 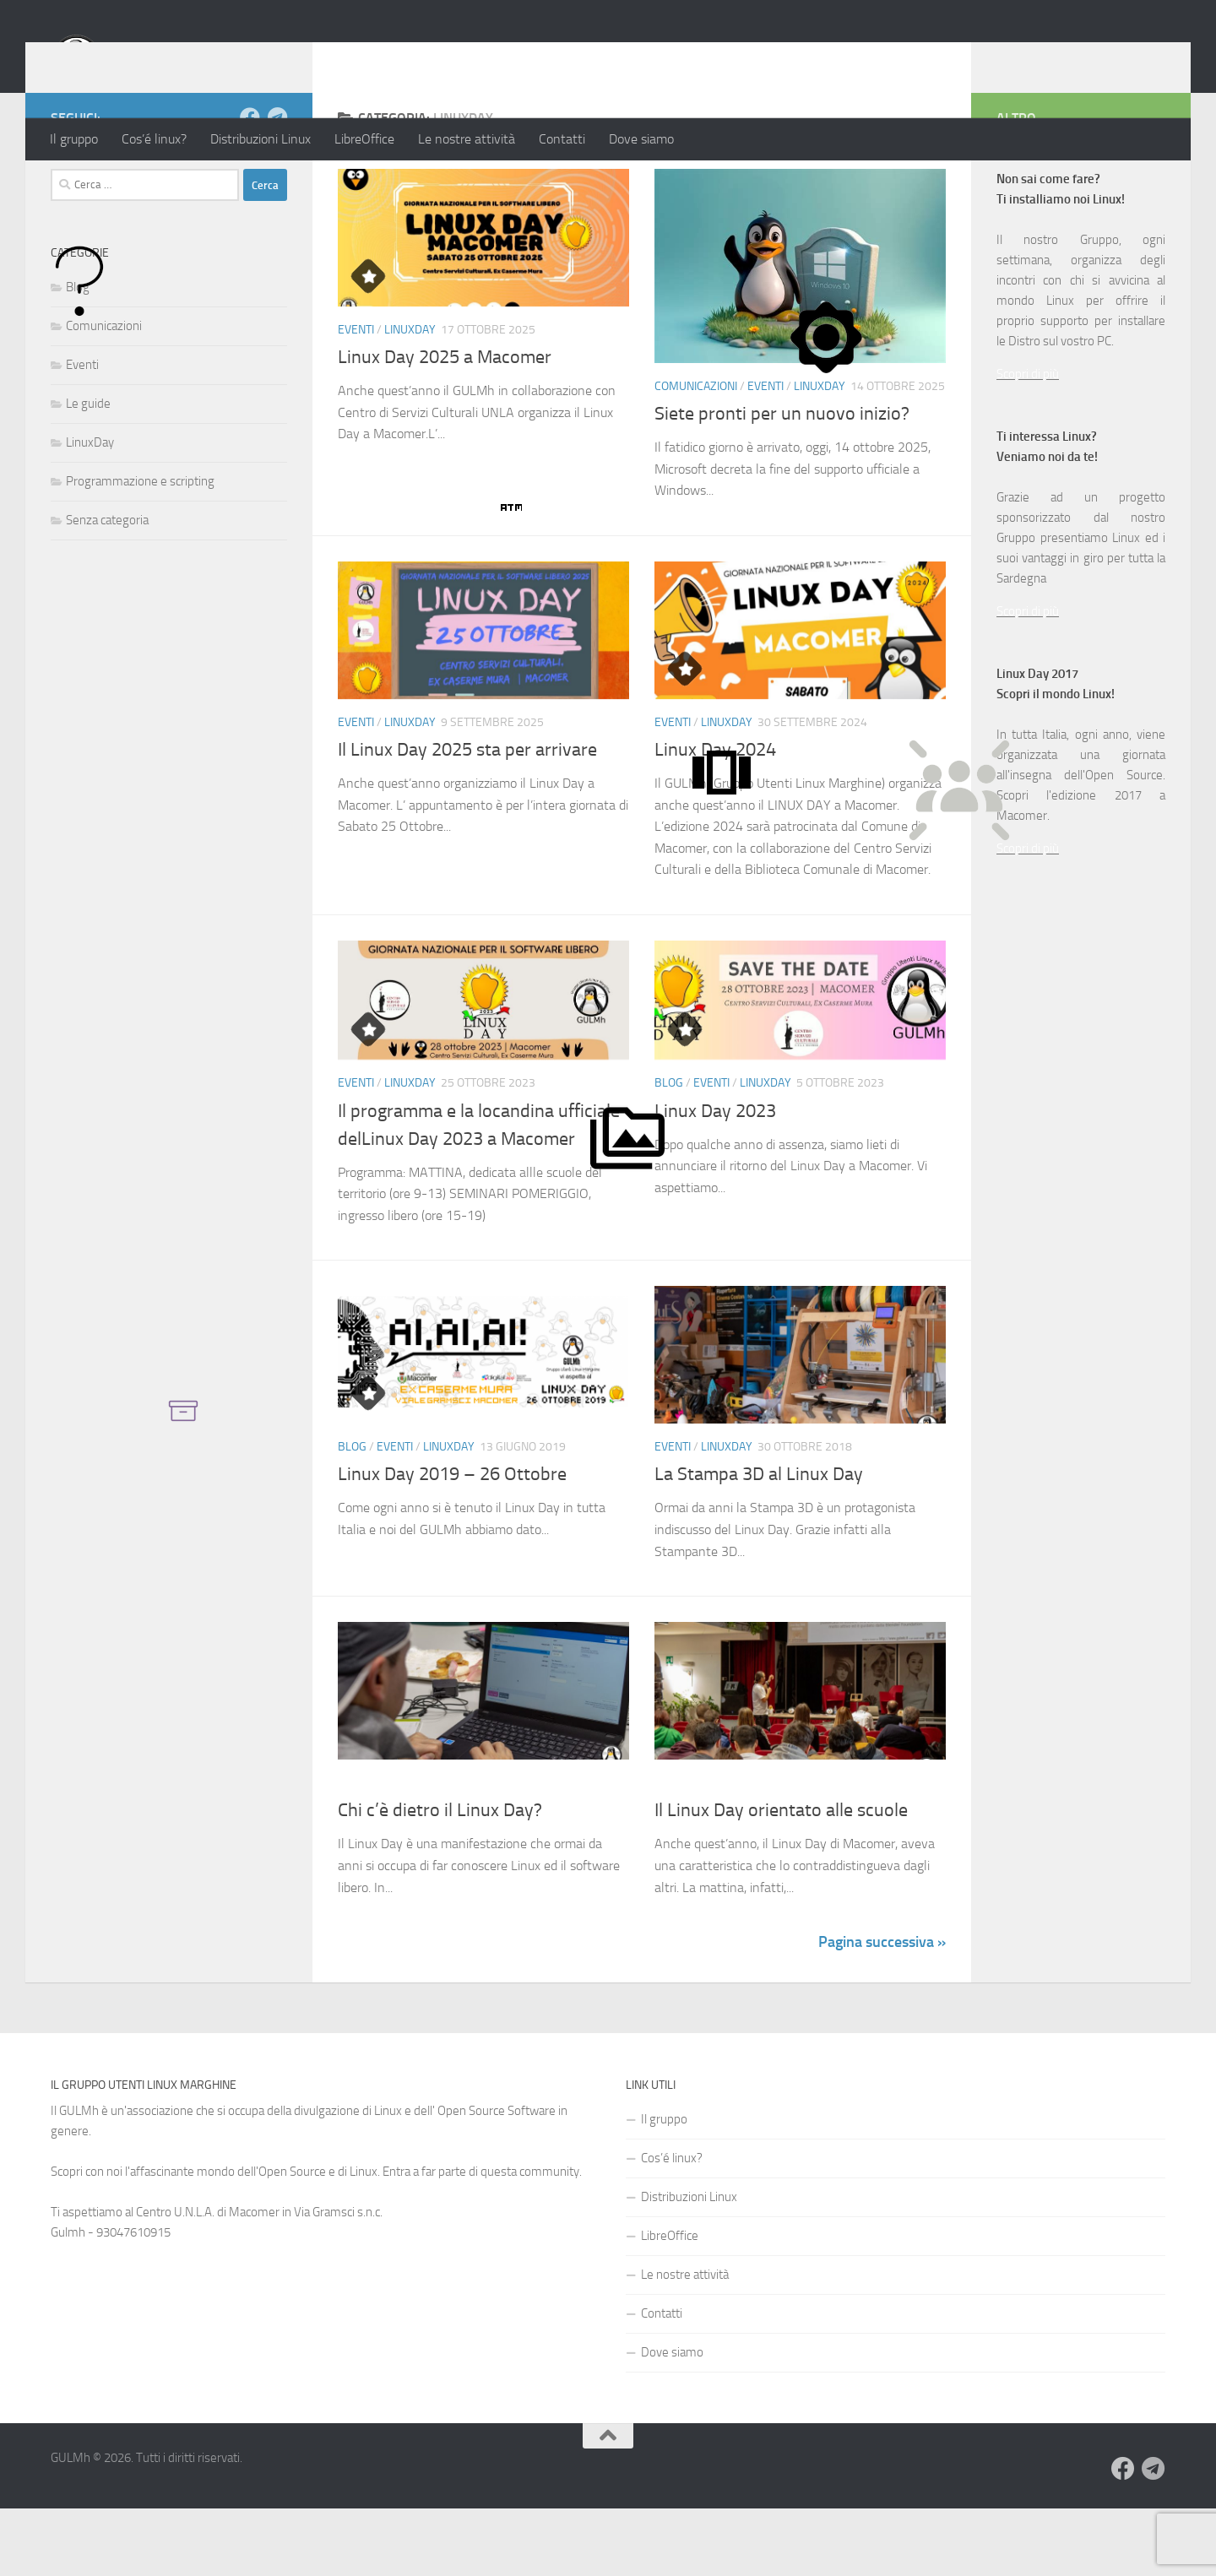 I want to click on increase screen brightness, so click(x=826, y=337).